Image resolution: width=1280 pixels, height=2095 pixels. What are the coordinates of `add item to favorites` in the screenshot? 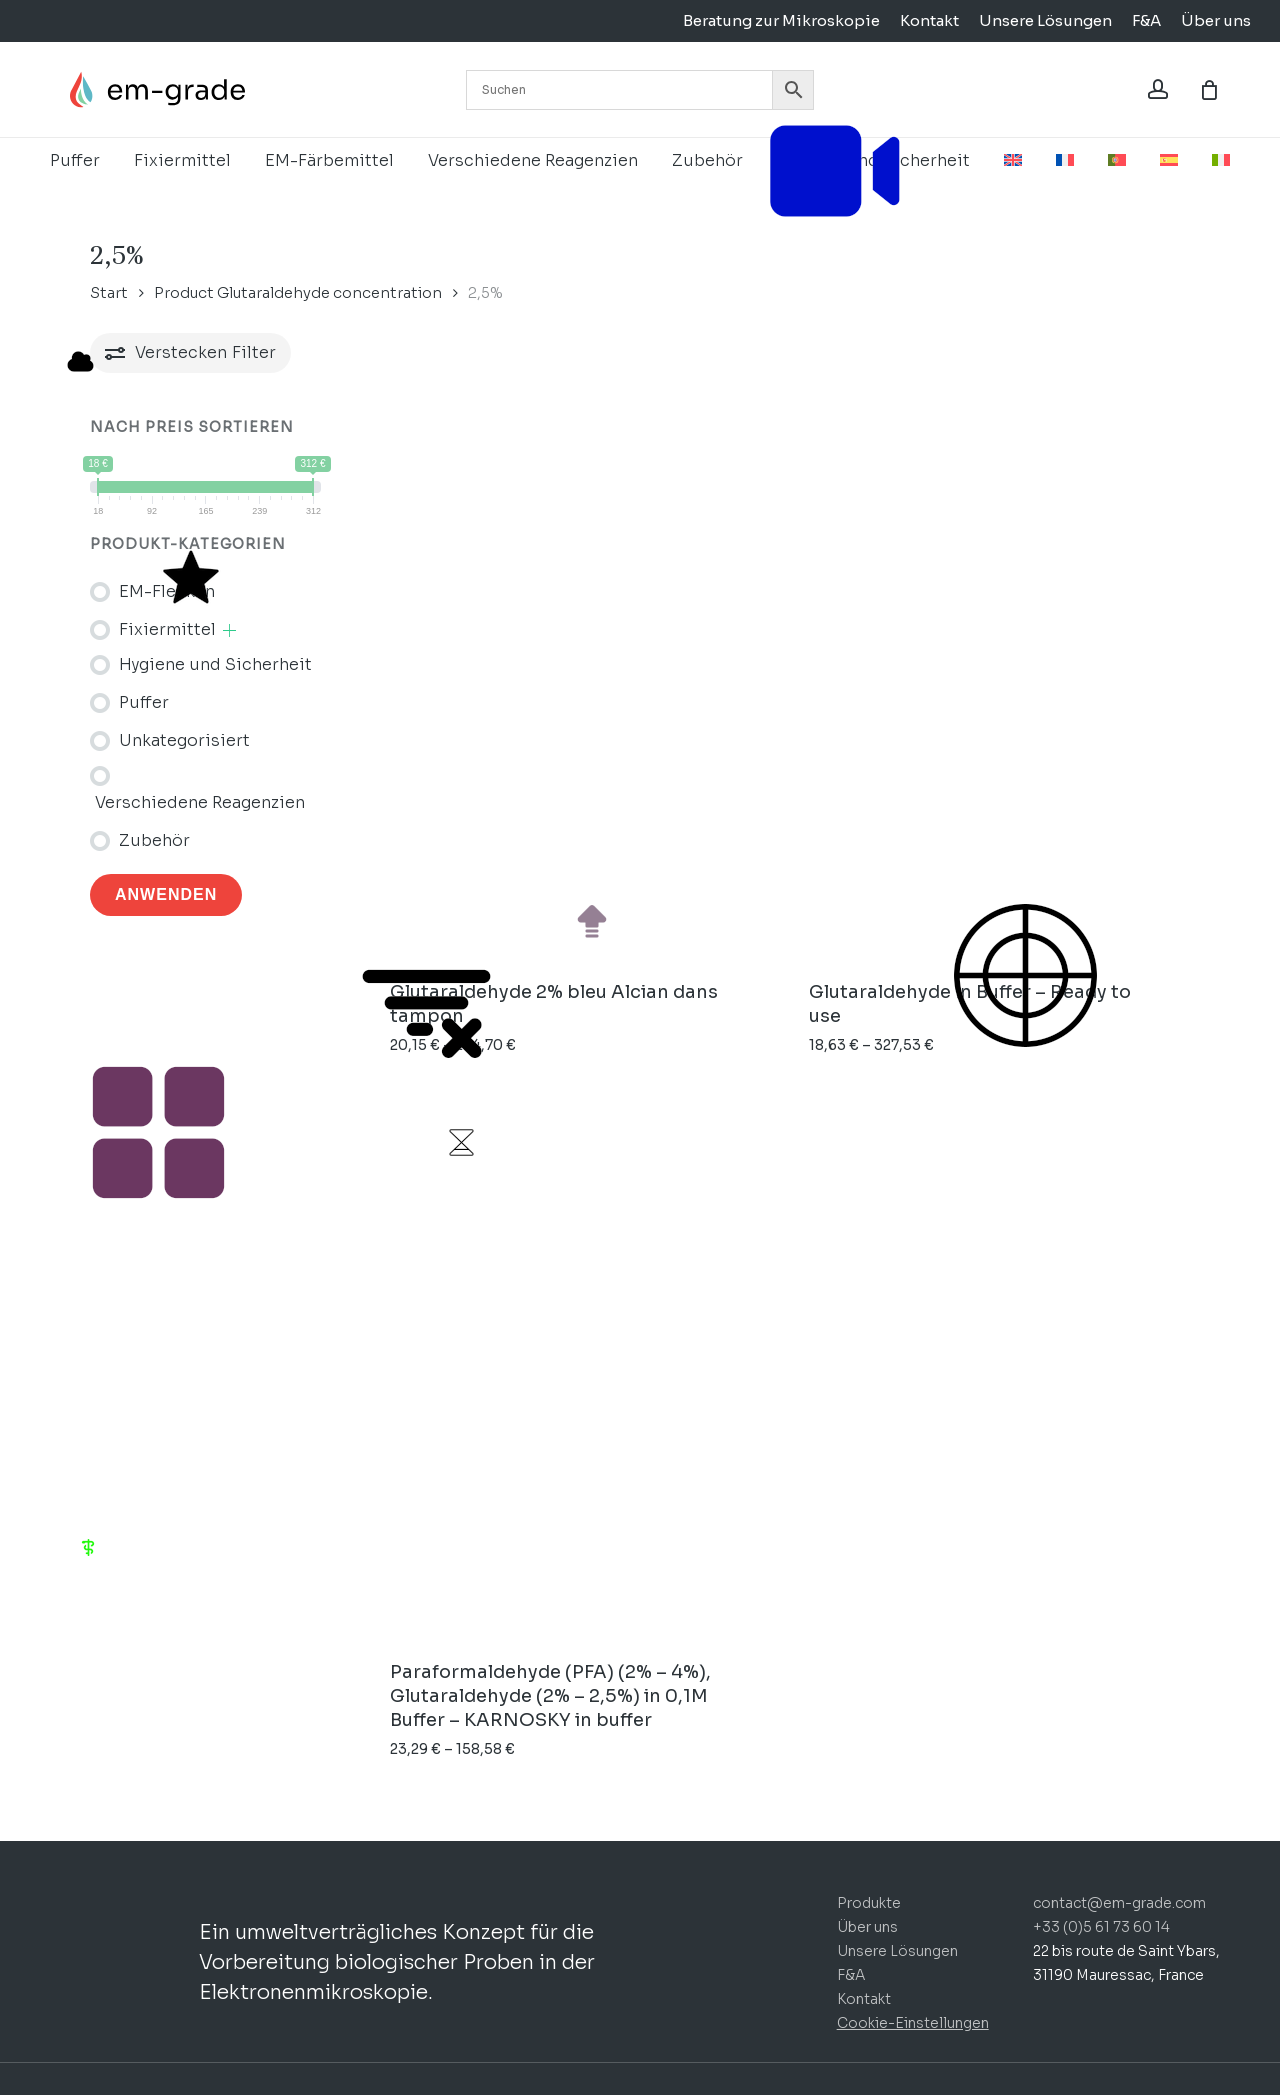 It's located at (191, 578).